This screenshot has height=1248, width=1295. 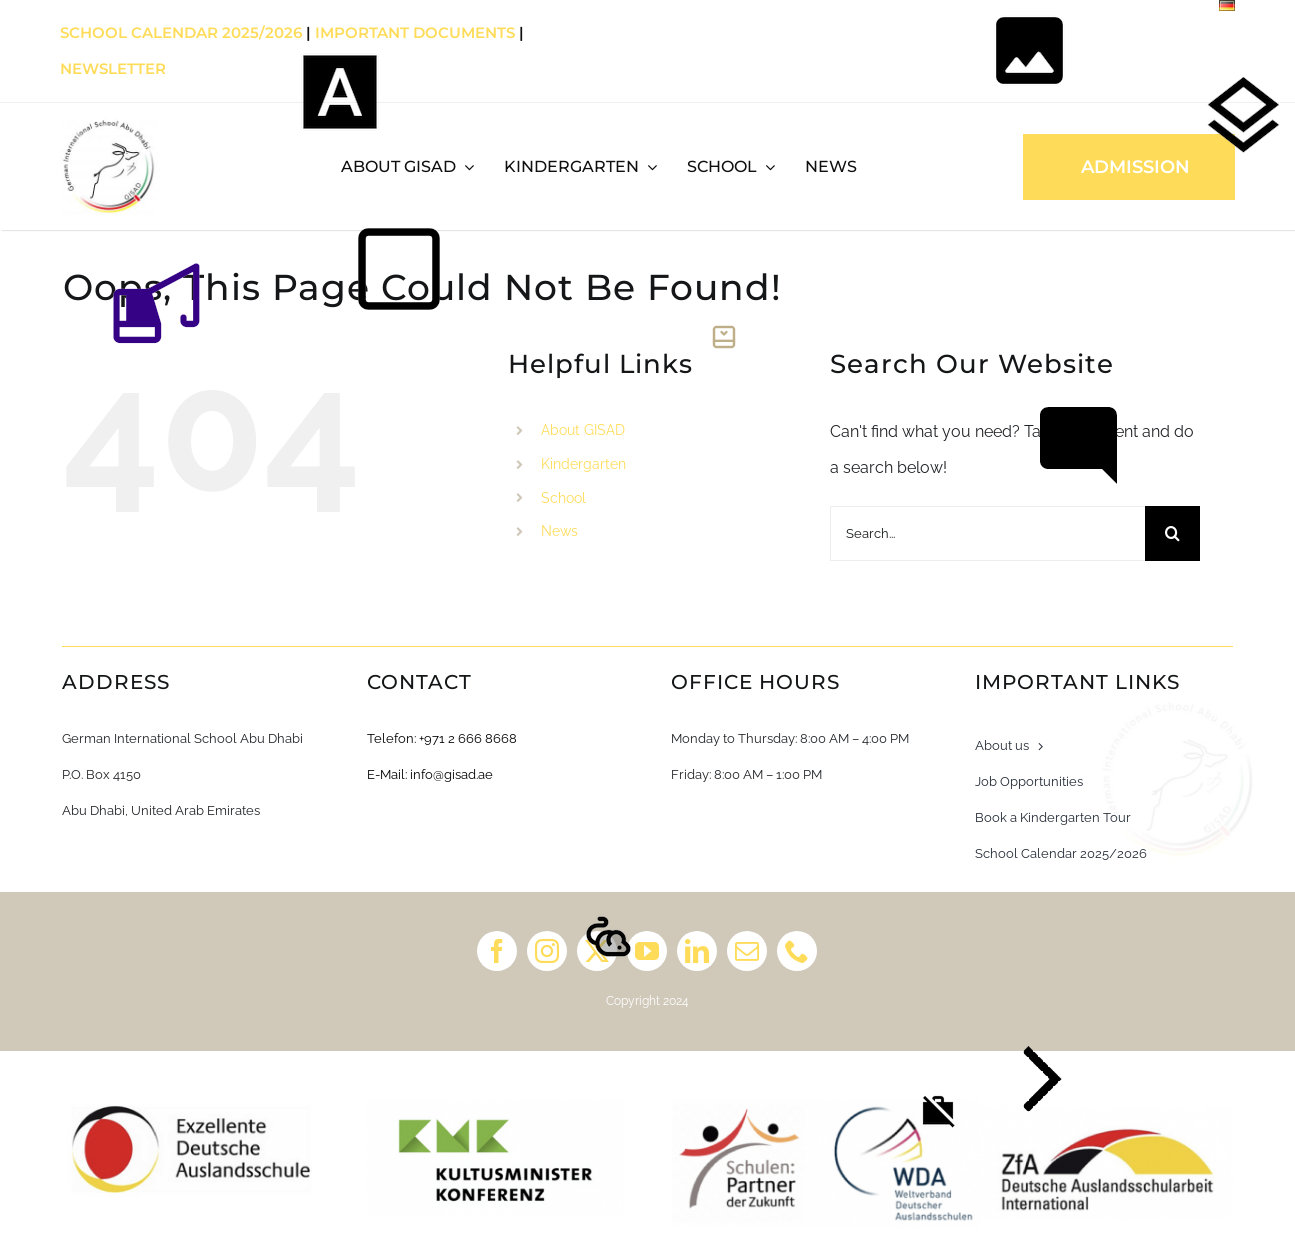 What do you see at coordinates (938, 1111) in the screenshot?
I see `indicates work mode is disabled` at bounding box center [938, 1111].